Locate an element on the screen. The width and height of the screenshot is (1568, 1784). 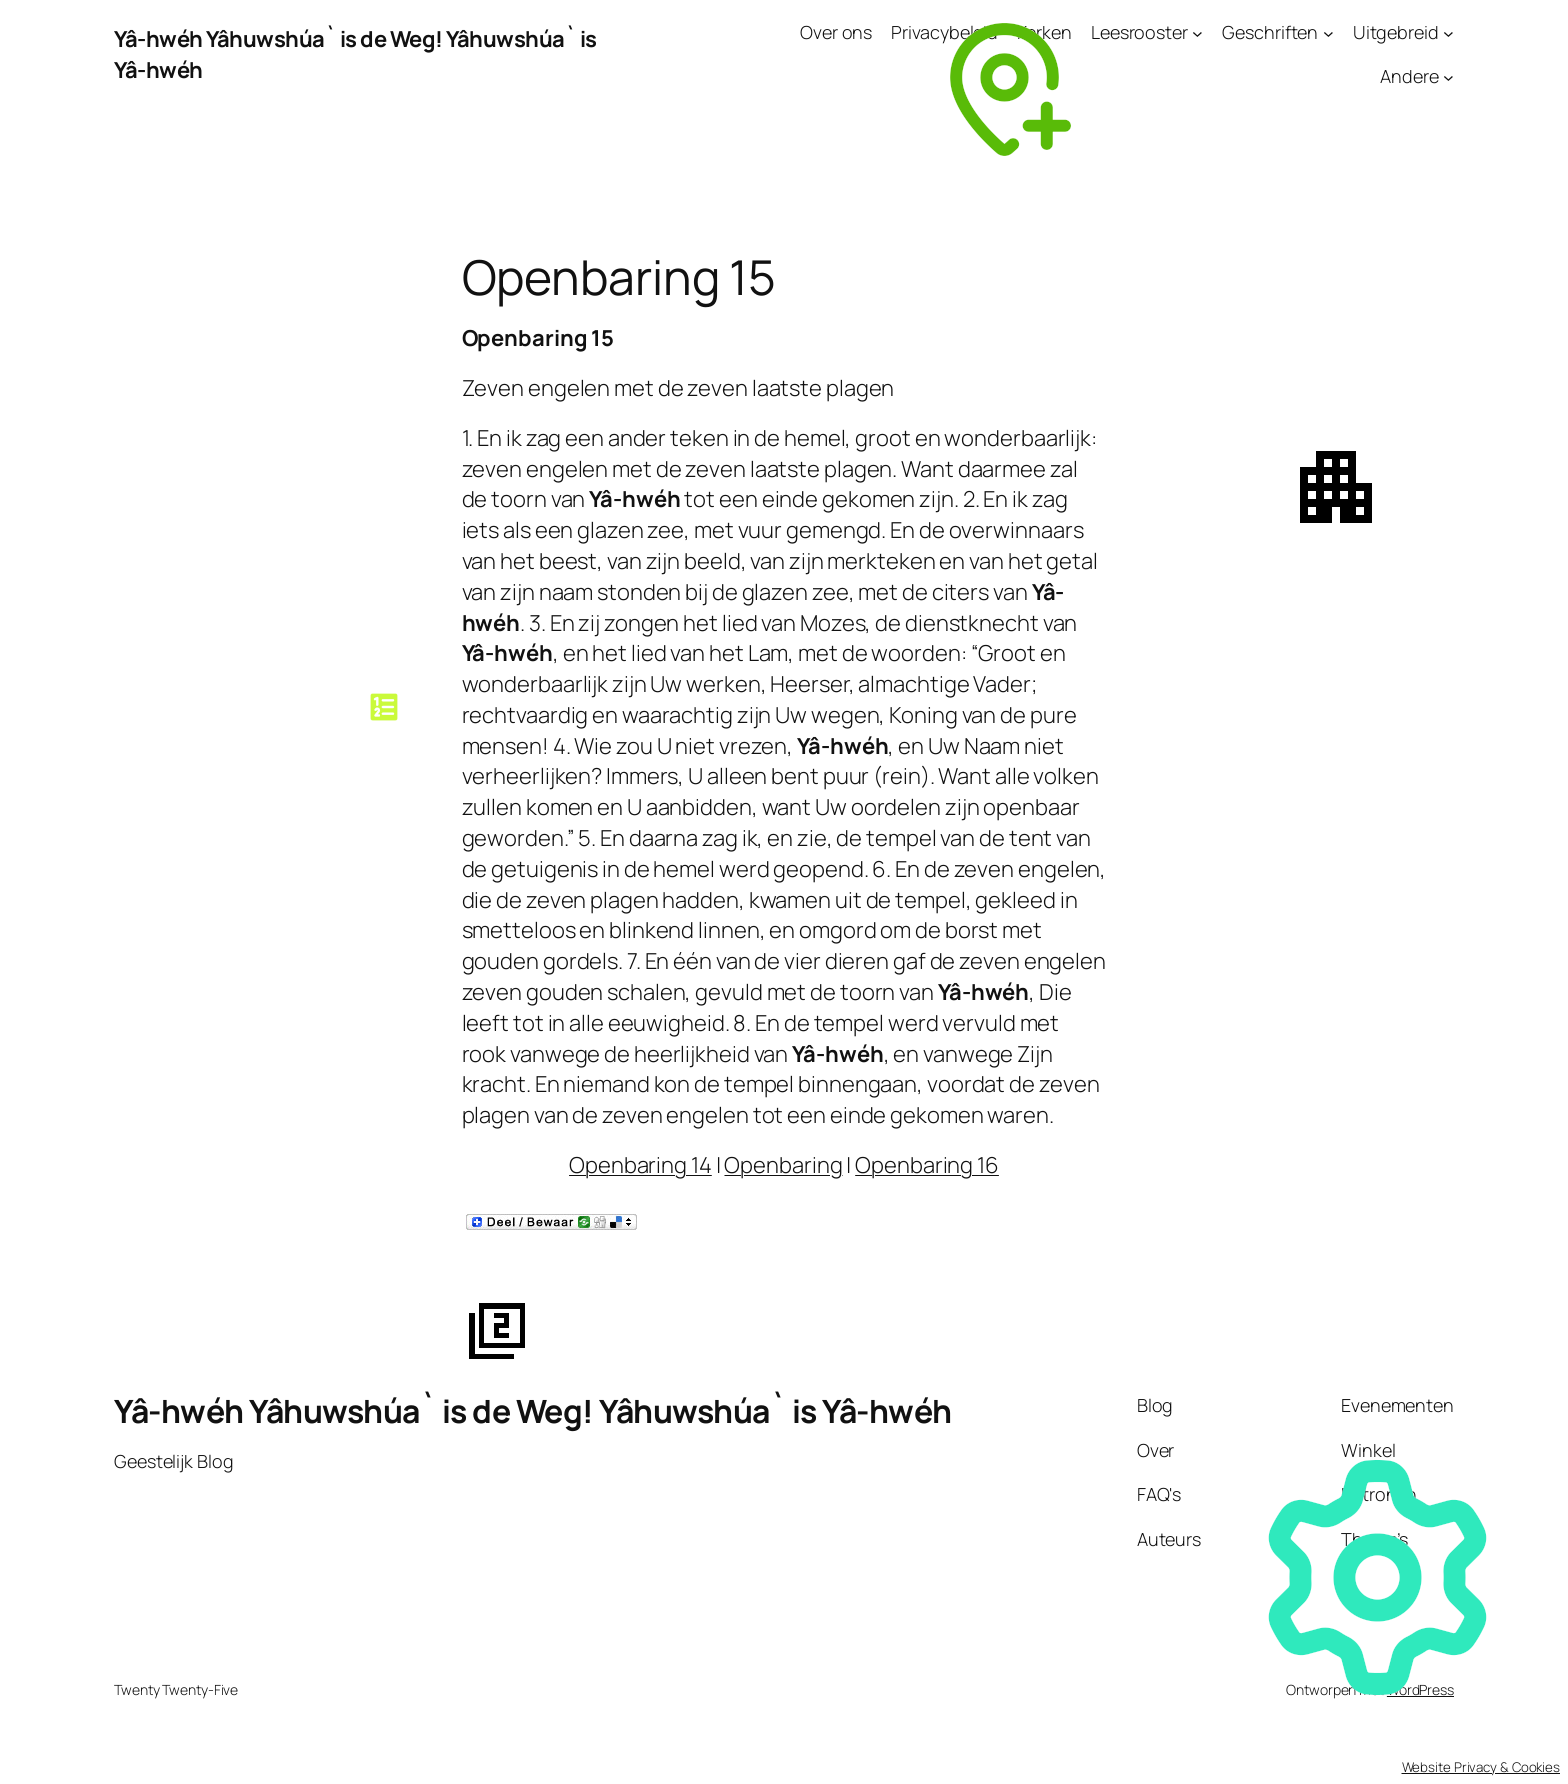
create a numbered list is located at coordinates (384, 707).